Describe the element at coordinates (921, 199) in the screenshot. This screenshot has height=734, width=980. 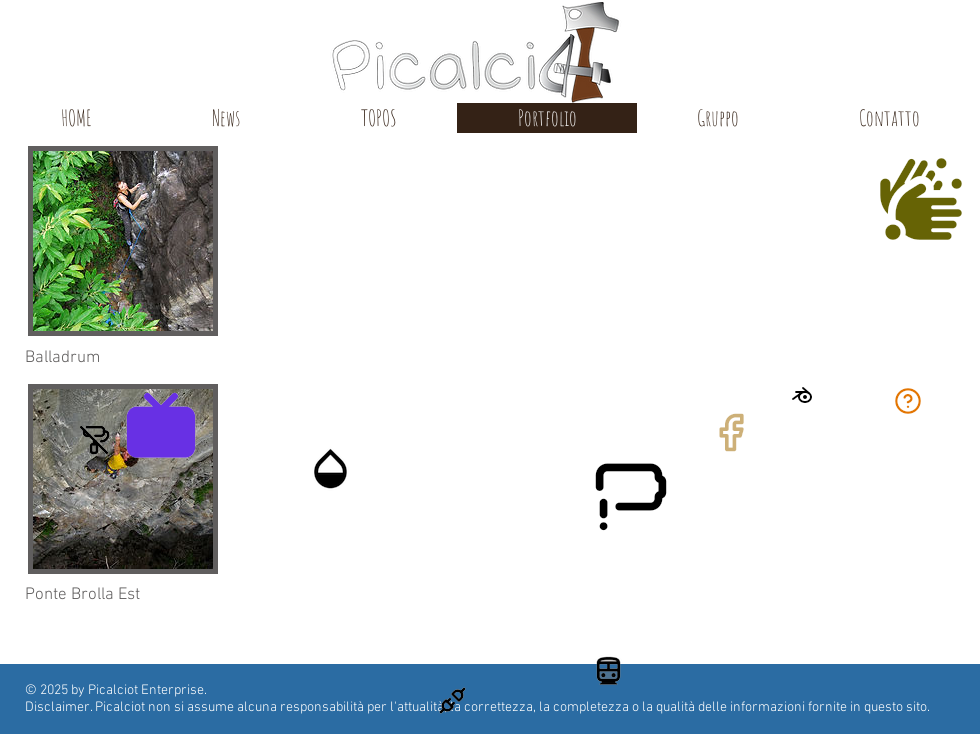
I see `wash hands reminder or hygiene indicator` at that location.